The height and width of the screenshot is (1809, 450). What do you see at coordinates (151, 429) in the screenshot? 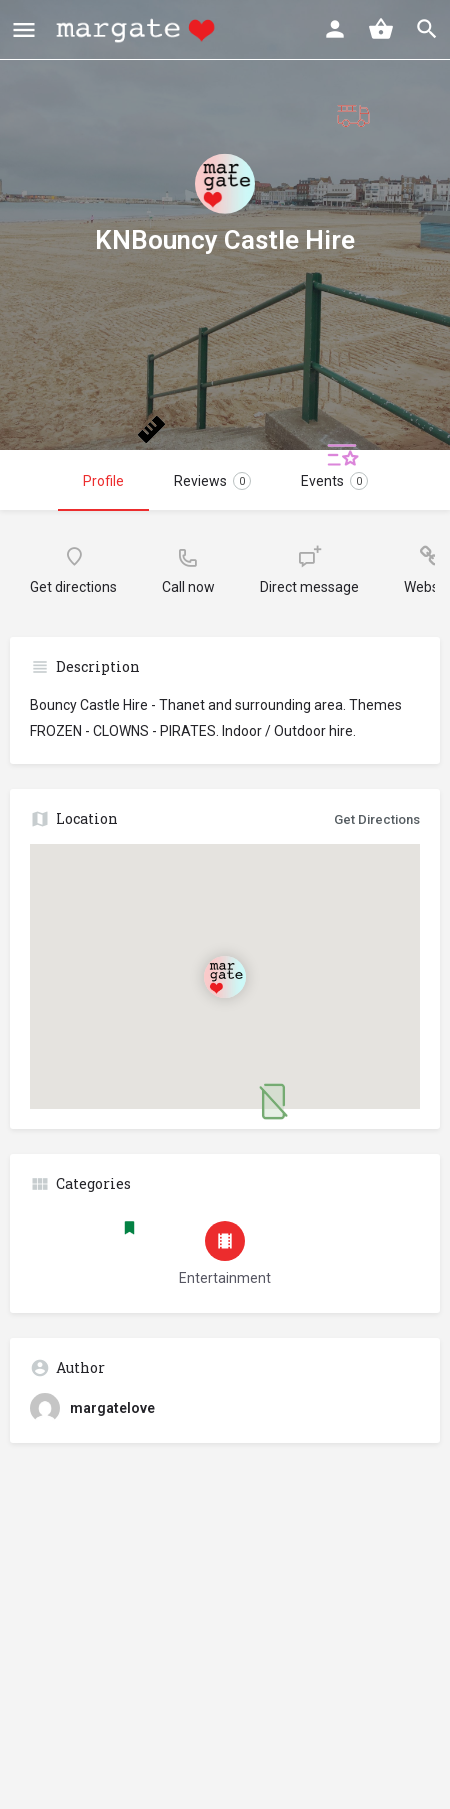
I see `access measurement tools` at bounding box center [151, 429].